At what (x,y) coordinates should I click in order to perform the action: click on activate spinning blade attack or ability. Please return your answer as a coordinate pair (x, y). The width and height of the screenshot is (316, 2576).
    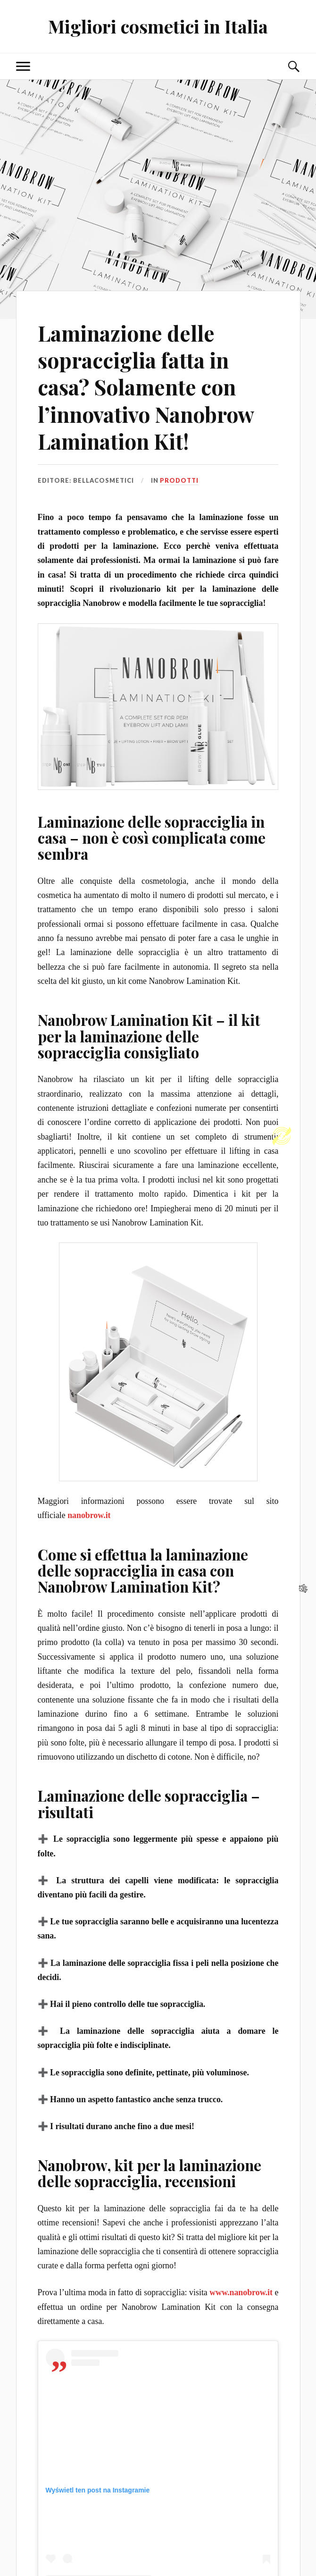
    Looking at the image, I should click on (282, 1136).